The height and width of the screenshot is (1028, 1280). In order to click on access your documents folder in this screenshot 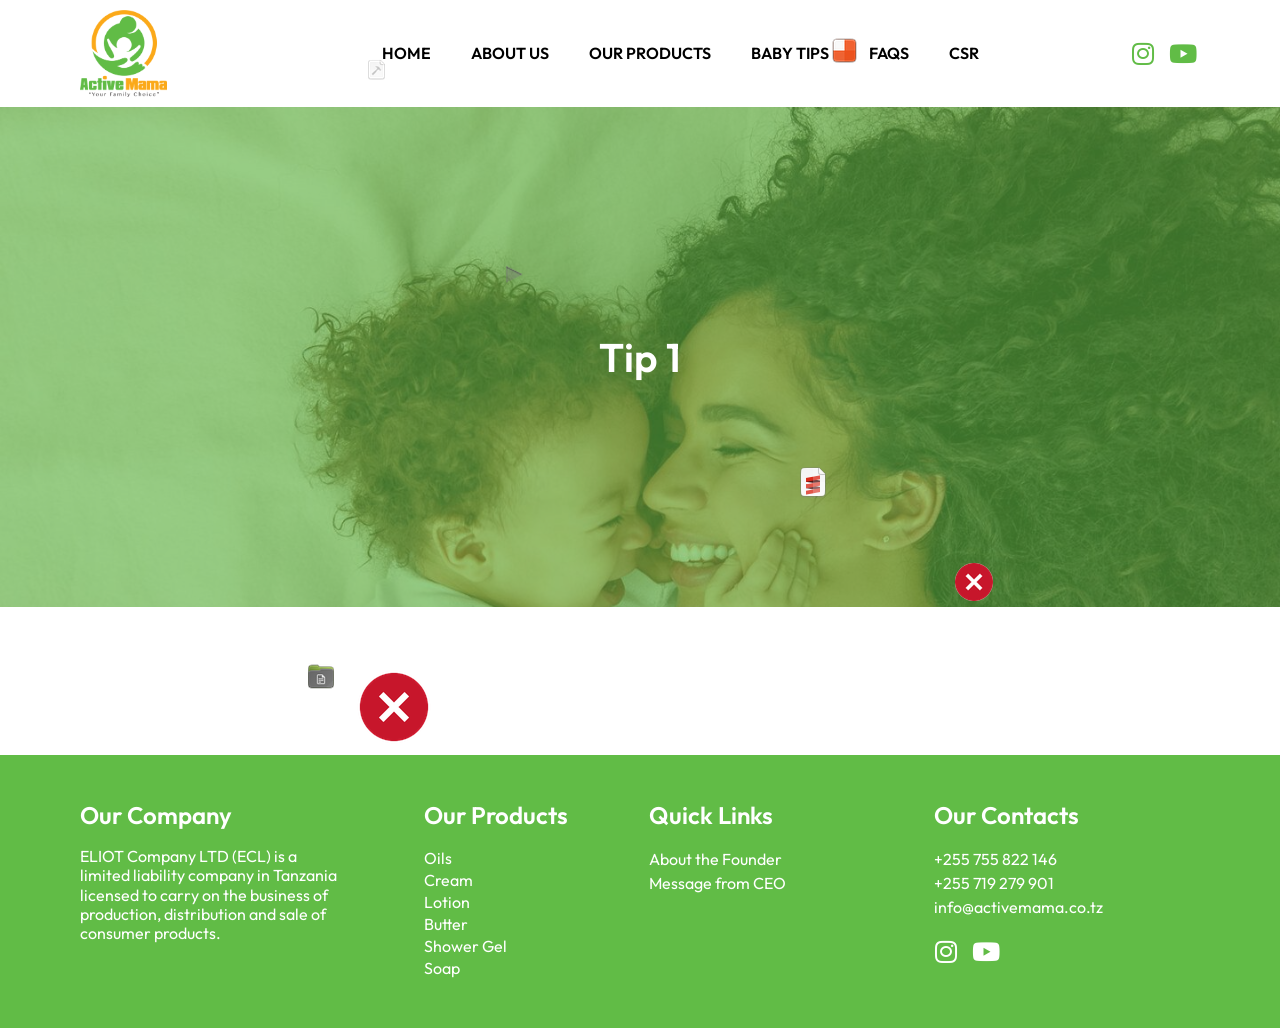, I will do `click(321, 676)`.